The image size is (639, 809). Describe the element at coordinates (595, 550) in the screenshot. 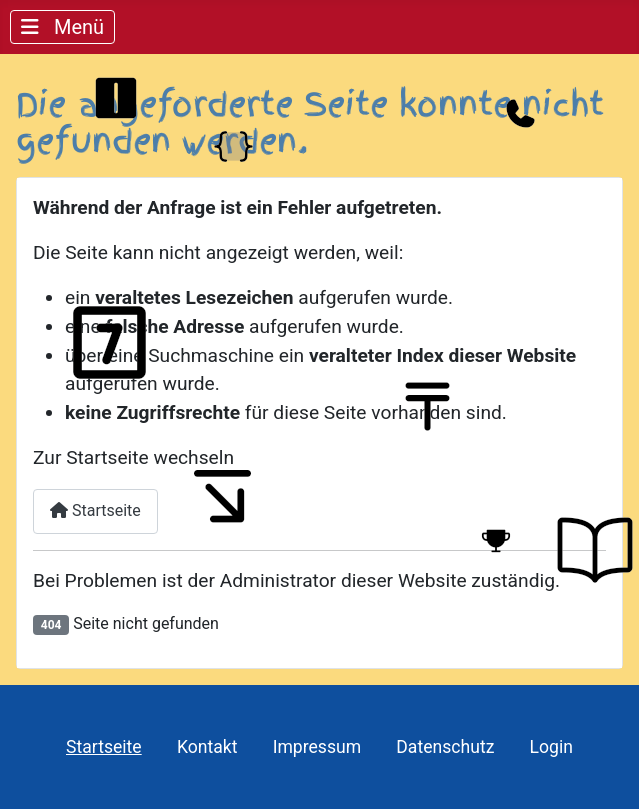

I see `open reading list or library` at that location.